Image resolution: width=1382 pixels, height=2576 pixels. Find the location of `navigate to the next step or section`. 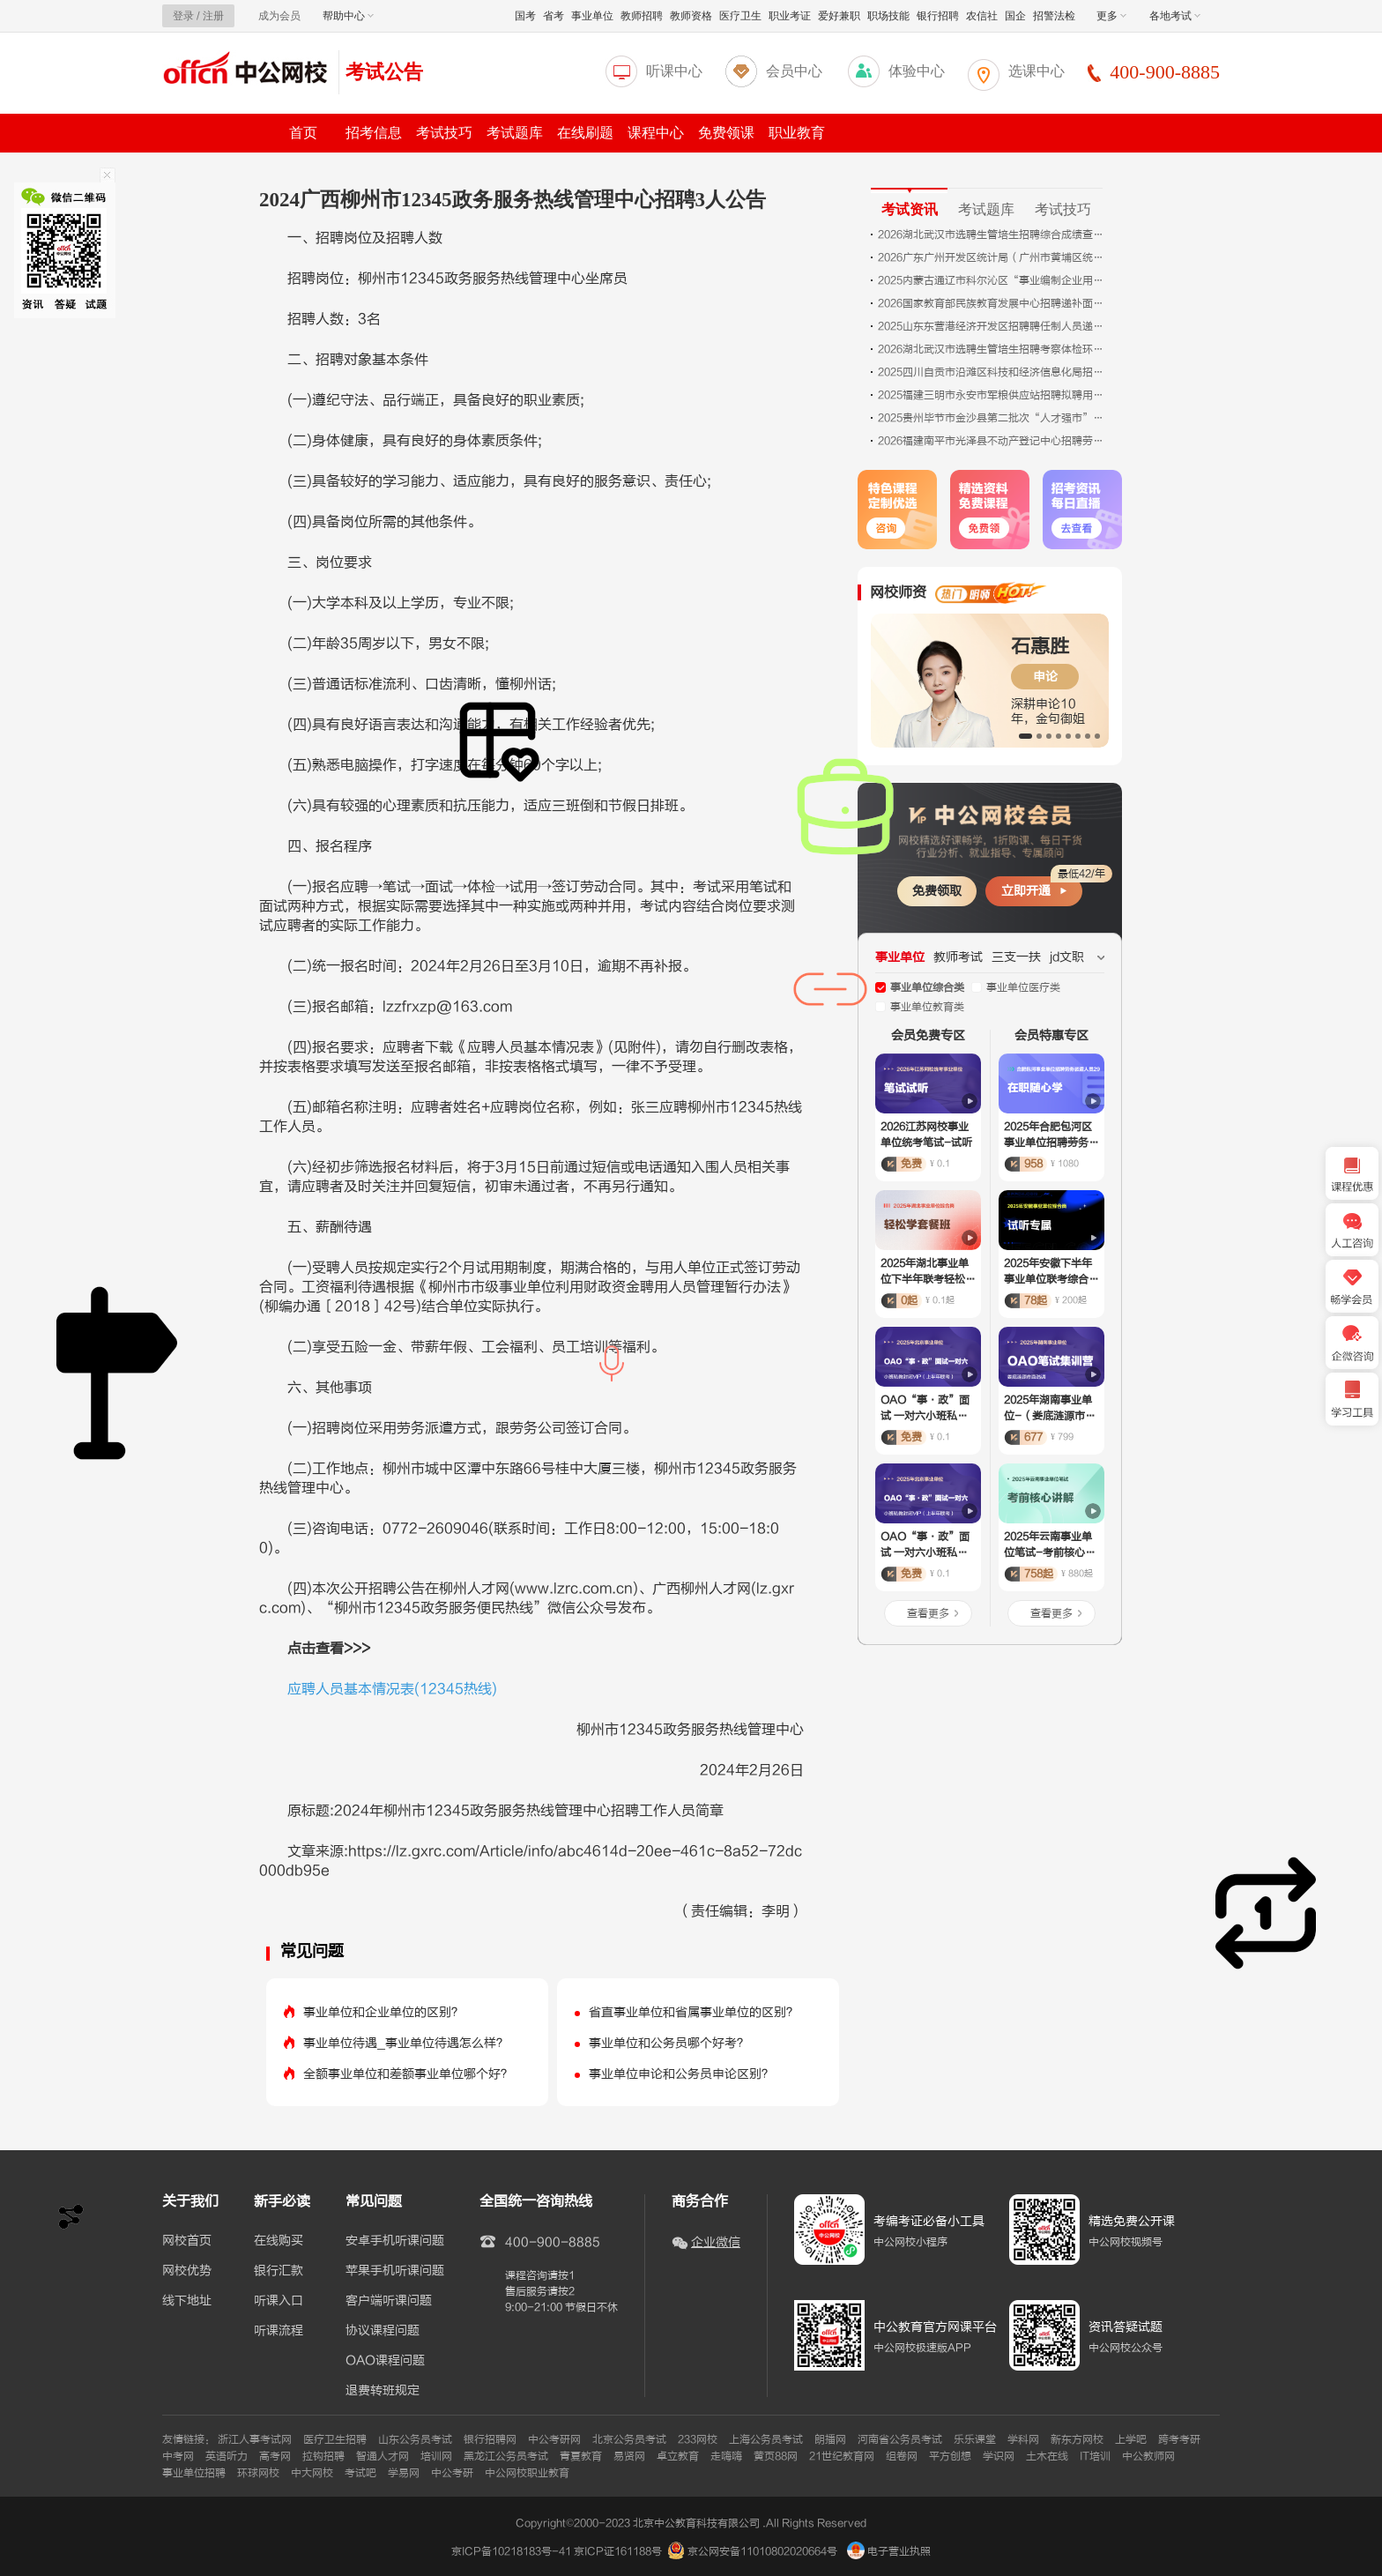

navigate to the next step or section is located at coordinates (116, 1373).